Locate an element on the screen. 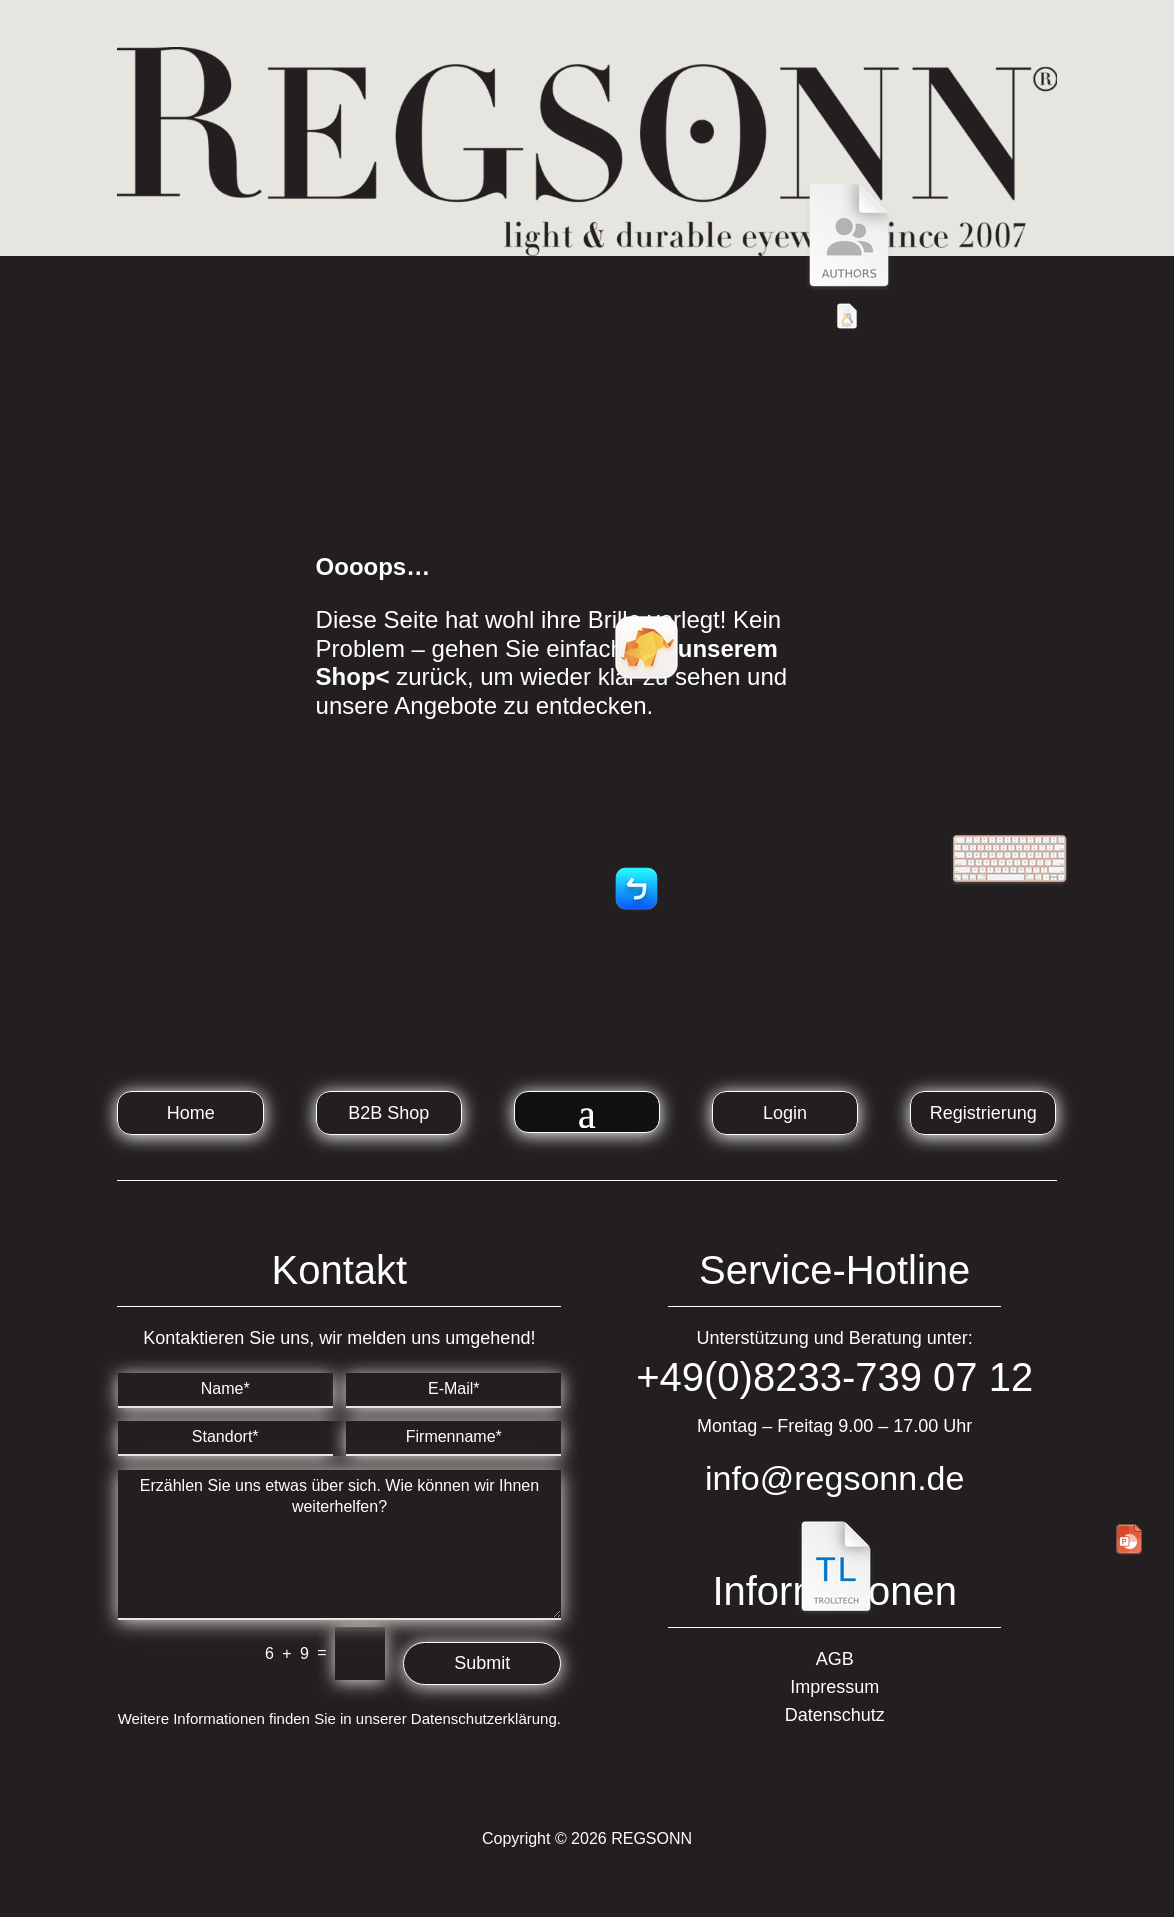 The image size is (1174, 1917). a Qt Linguist translation file is located at coordinates (836, 1568).